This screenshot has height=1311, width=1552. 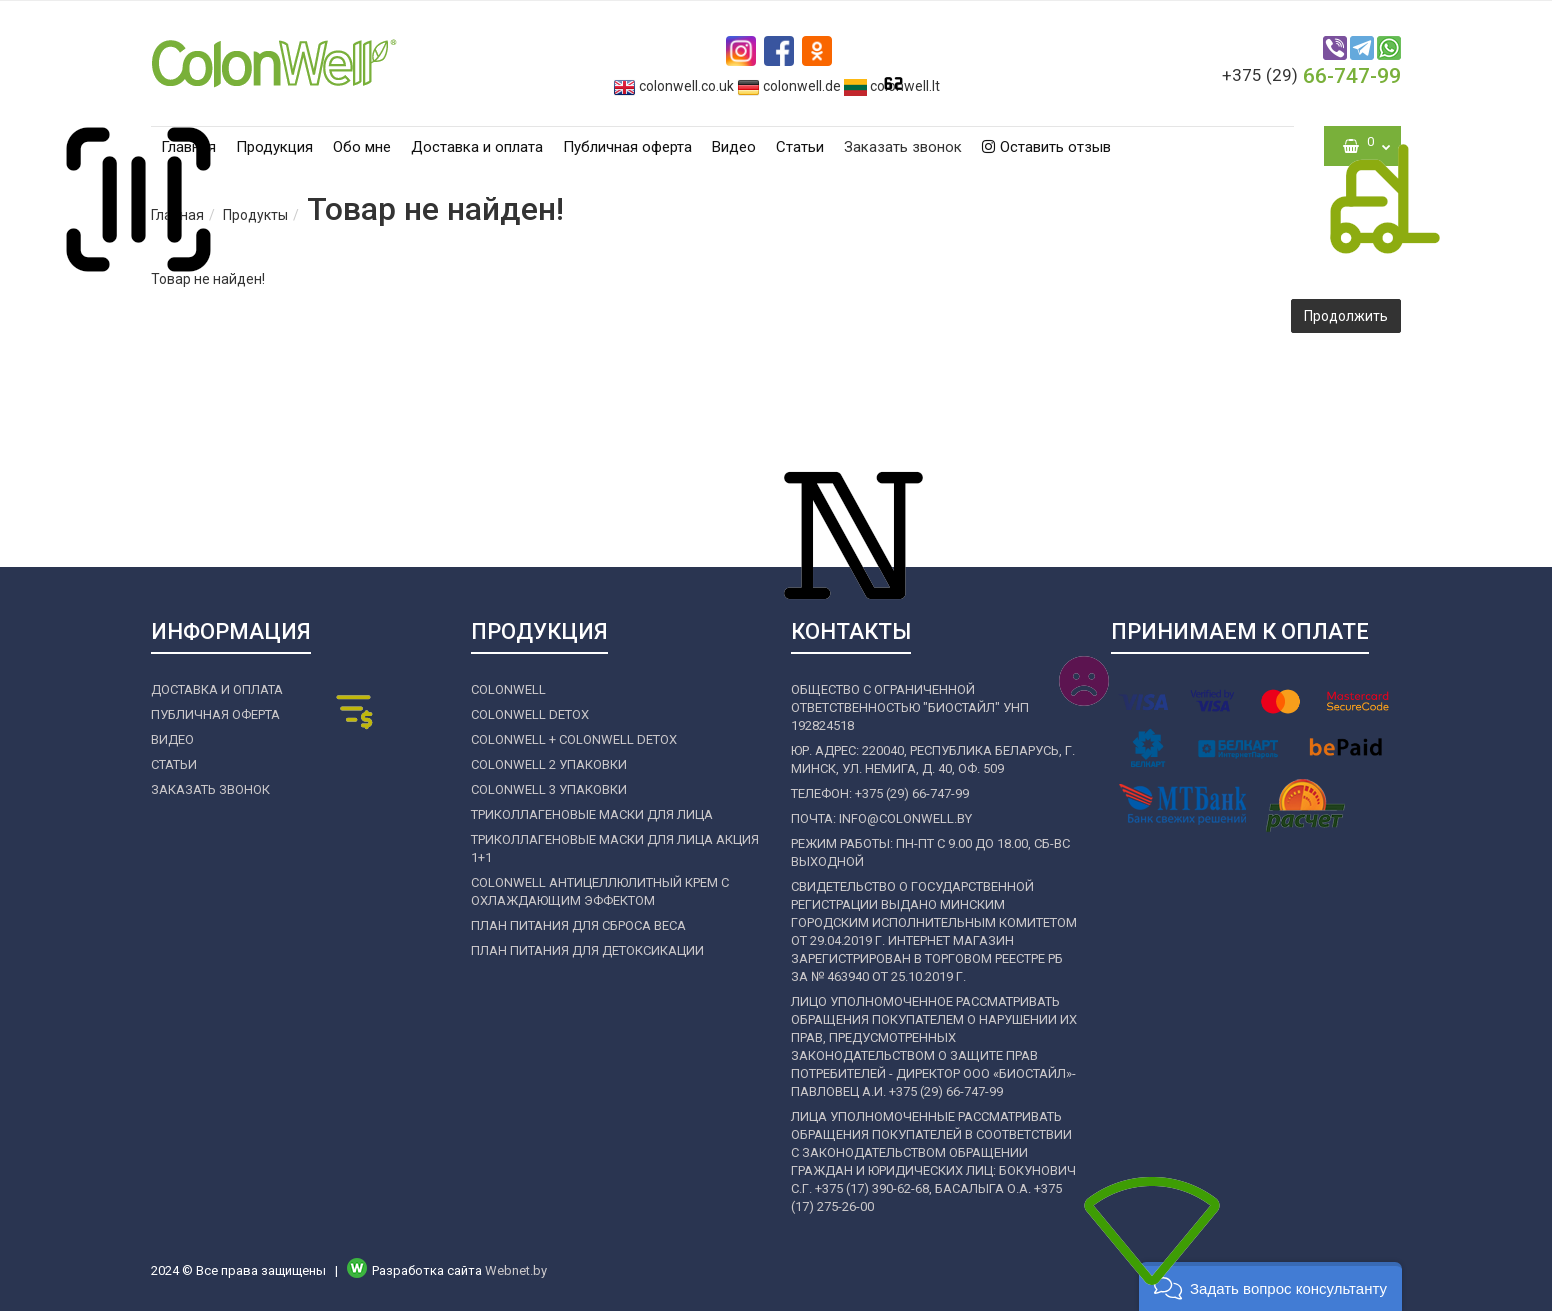 I want to click on access warehouse or inventory management, so click(x=1382, y=201).